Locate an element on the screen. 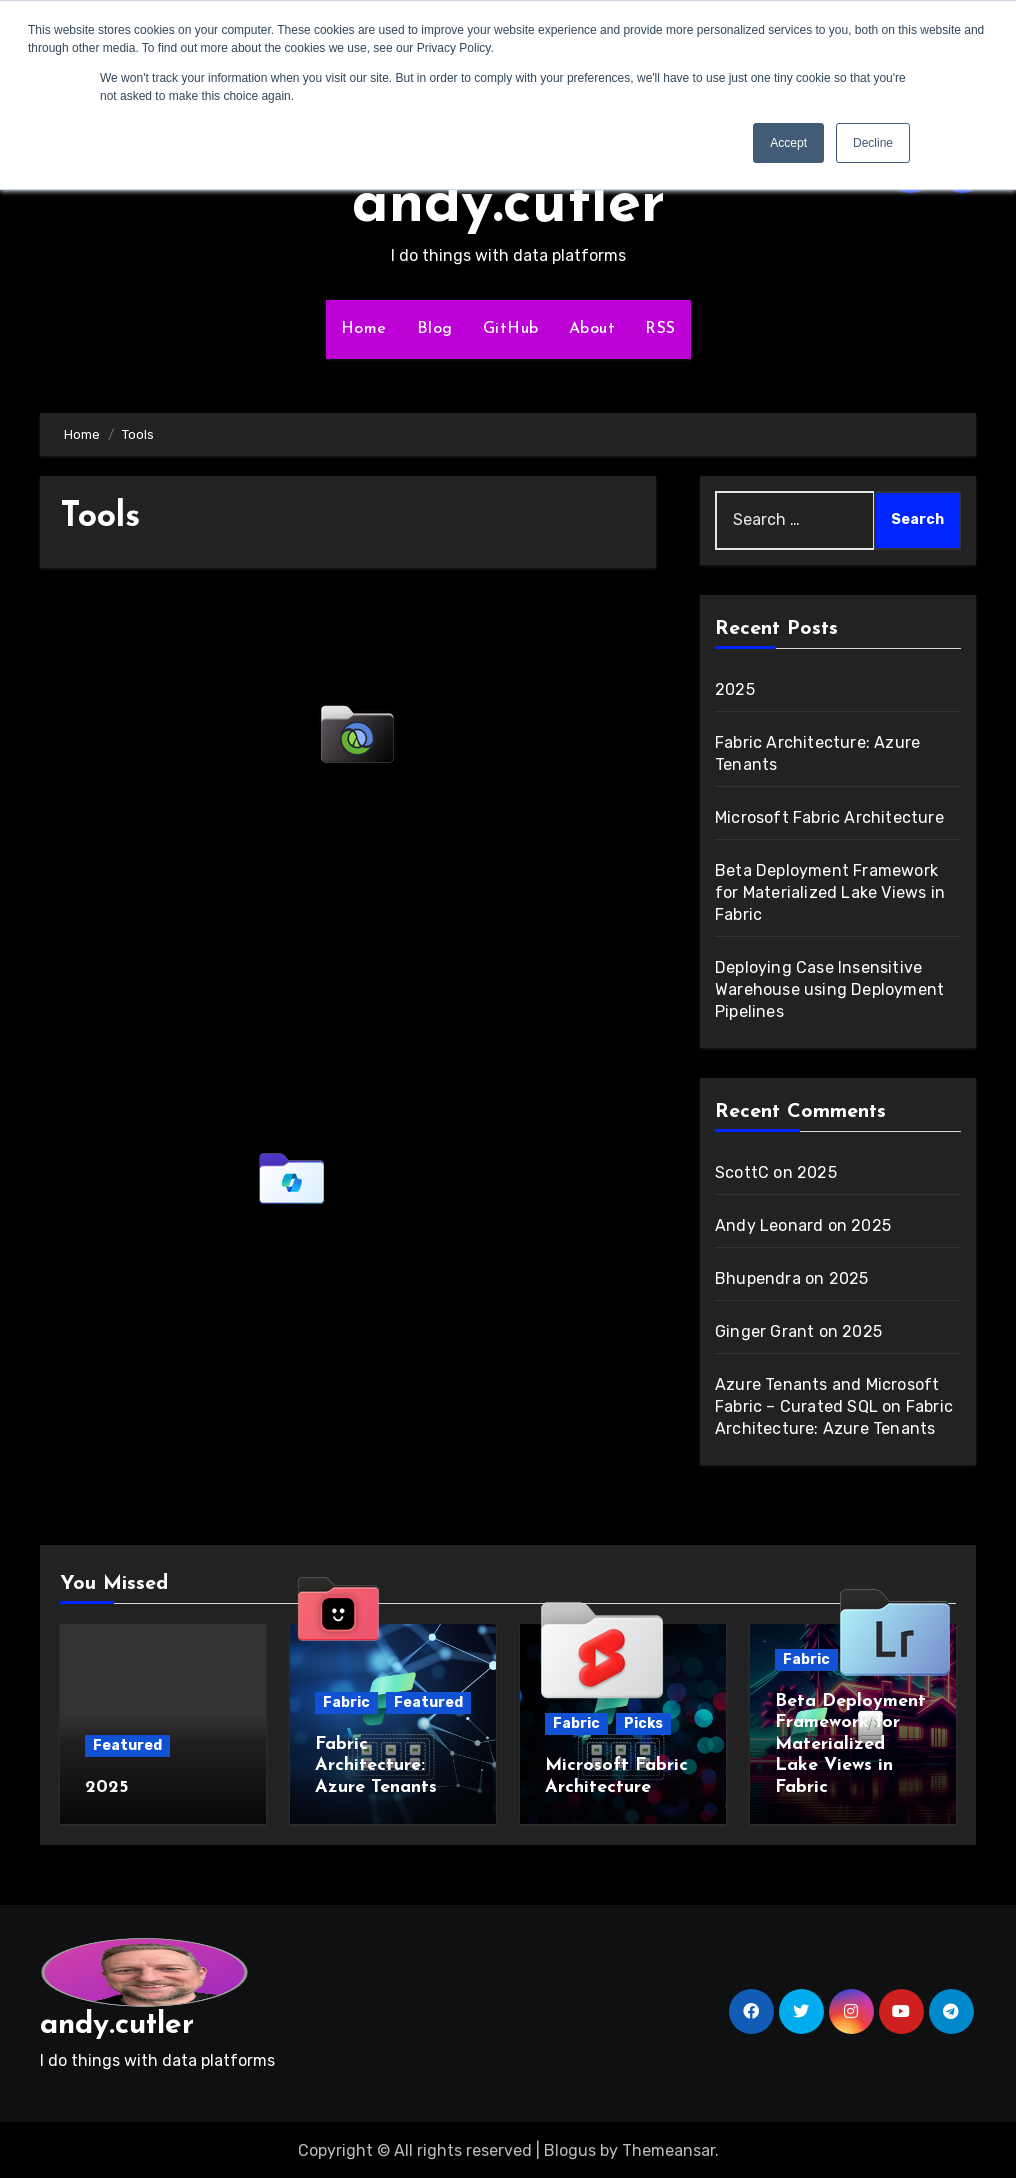 This screenshot has width=1016, height=2178. open folder containing clojure project files is located at coordinates (357, 736).